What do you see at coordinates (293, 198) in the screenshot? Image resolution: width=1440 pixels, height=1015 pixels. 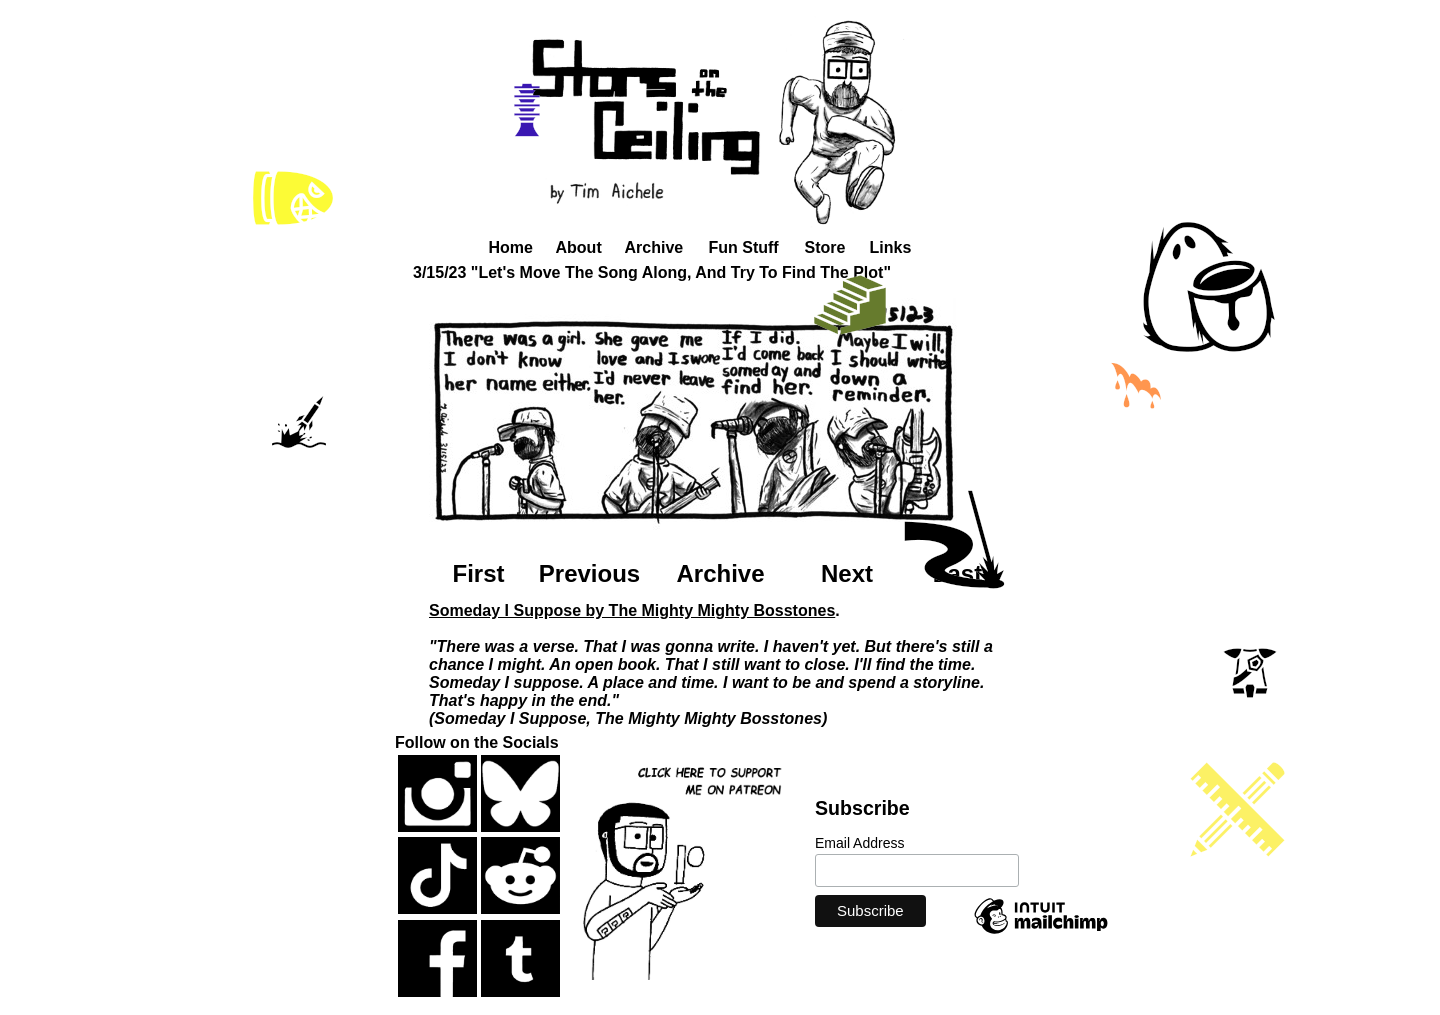 I see `bullet bill character from mario games` at bounding box center [293, 198].